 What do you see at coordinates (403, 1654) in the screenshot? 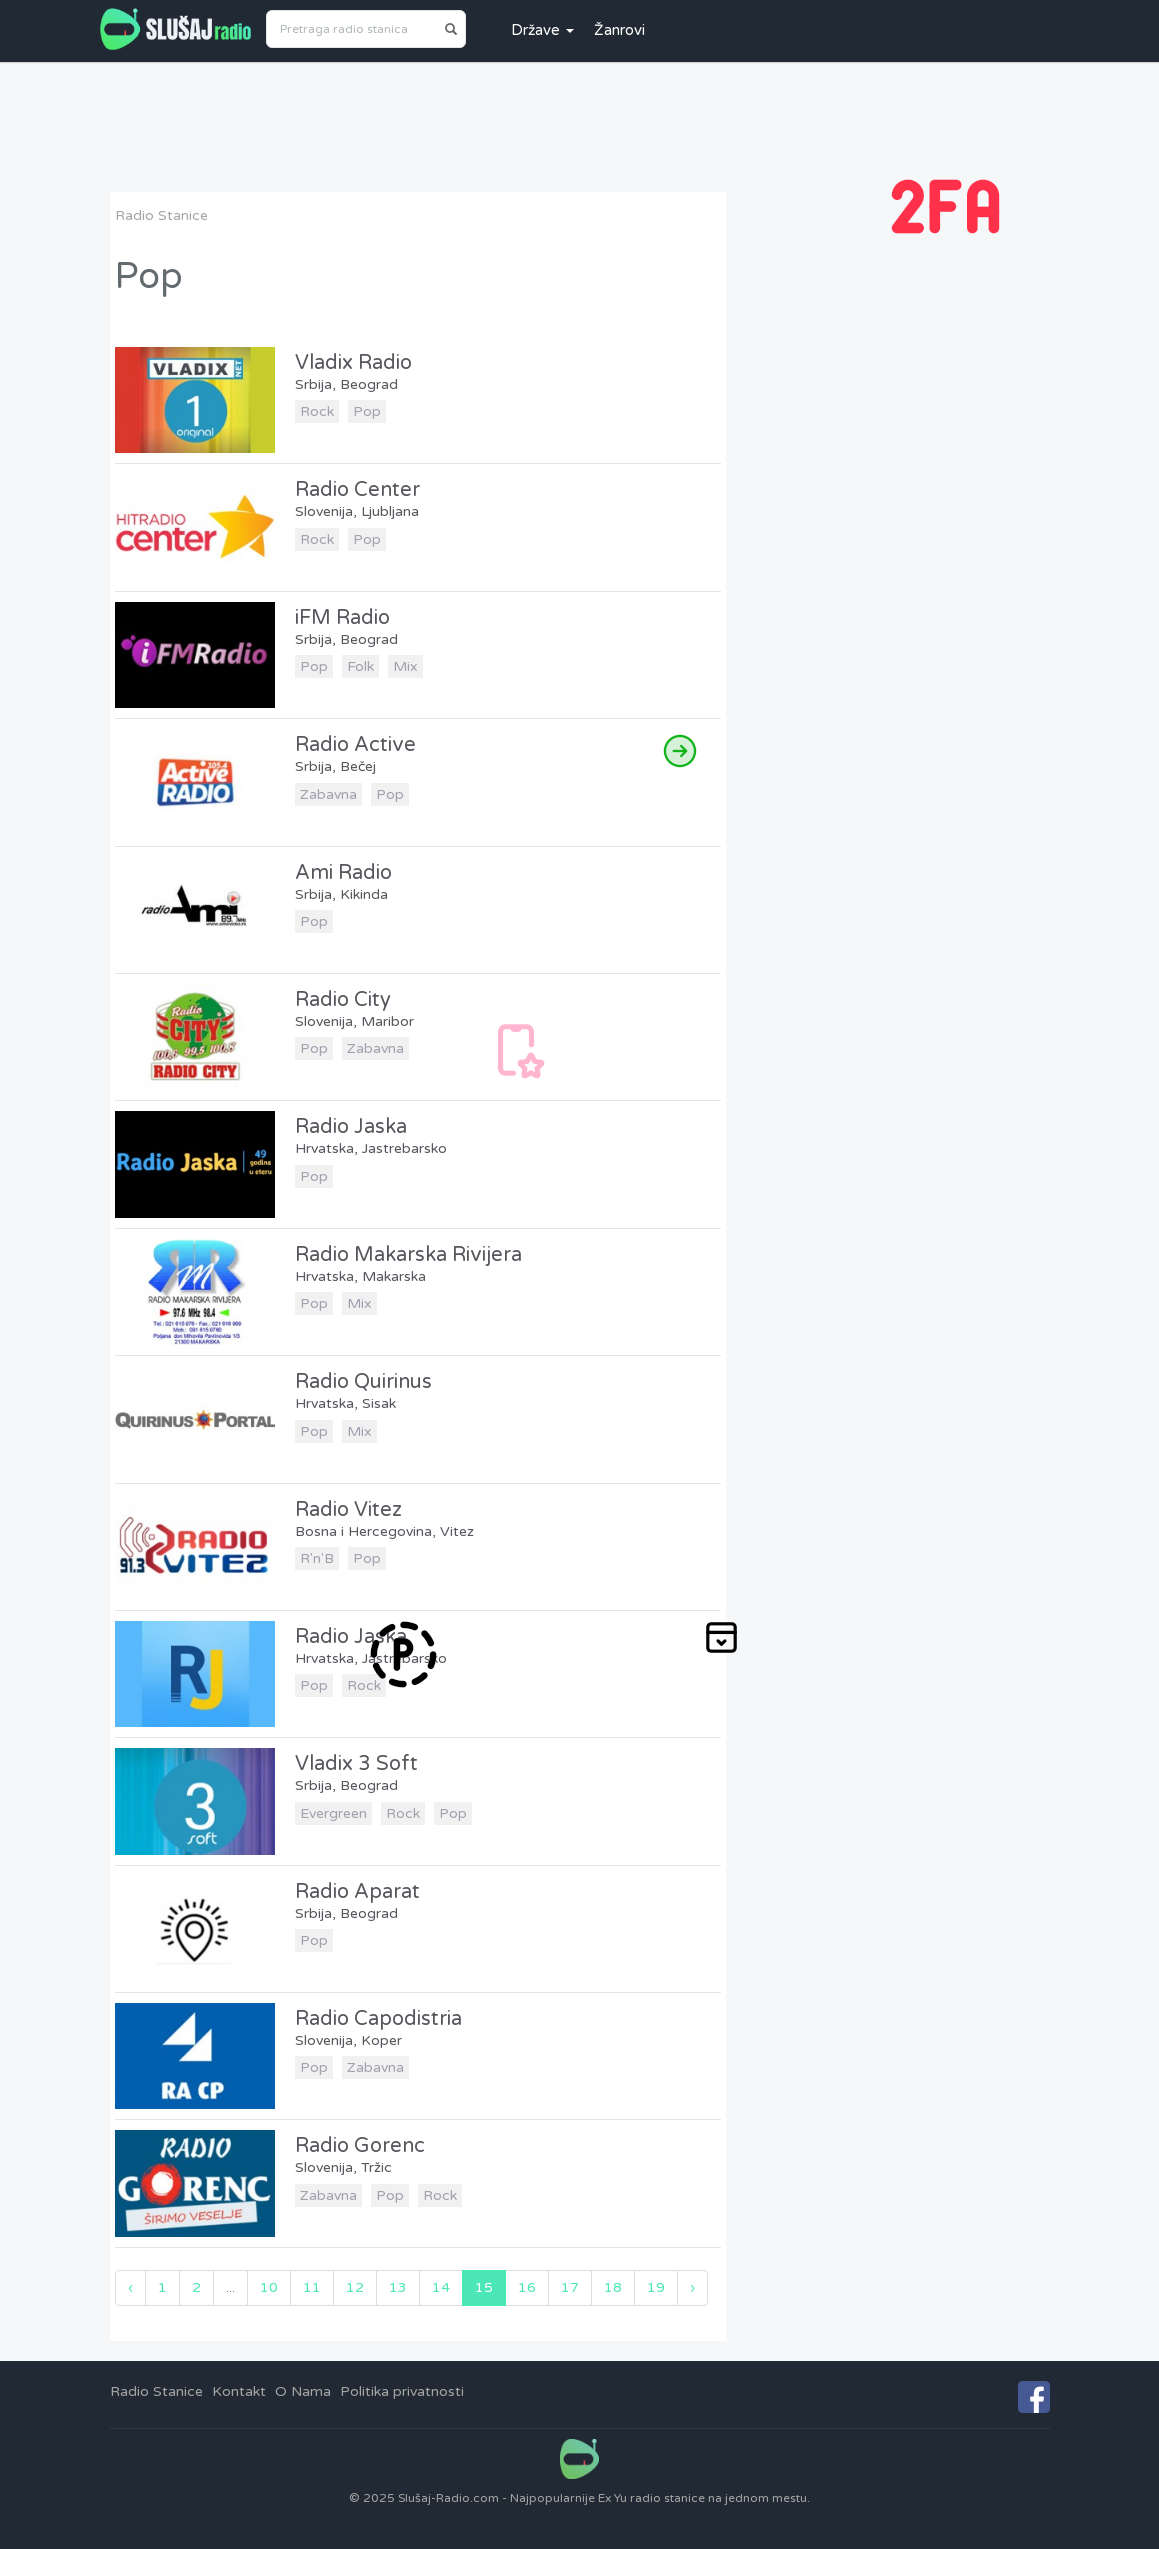
I see `indicates parking location or zone` at bounding box center [403, 1654].